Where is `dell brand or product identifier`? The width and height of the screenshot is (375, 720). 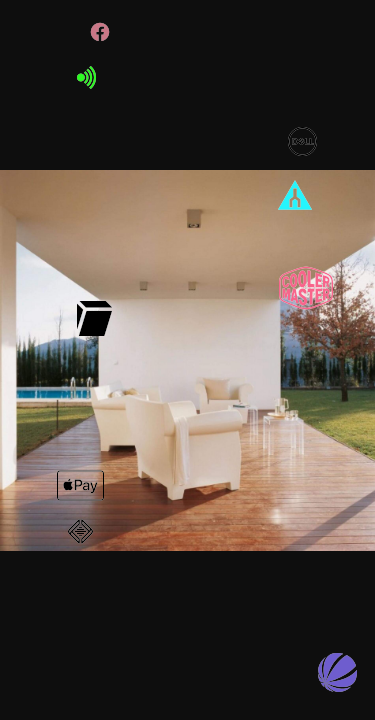 dell brand or product identifier is located at coordinates (302, 141).